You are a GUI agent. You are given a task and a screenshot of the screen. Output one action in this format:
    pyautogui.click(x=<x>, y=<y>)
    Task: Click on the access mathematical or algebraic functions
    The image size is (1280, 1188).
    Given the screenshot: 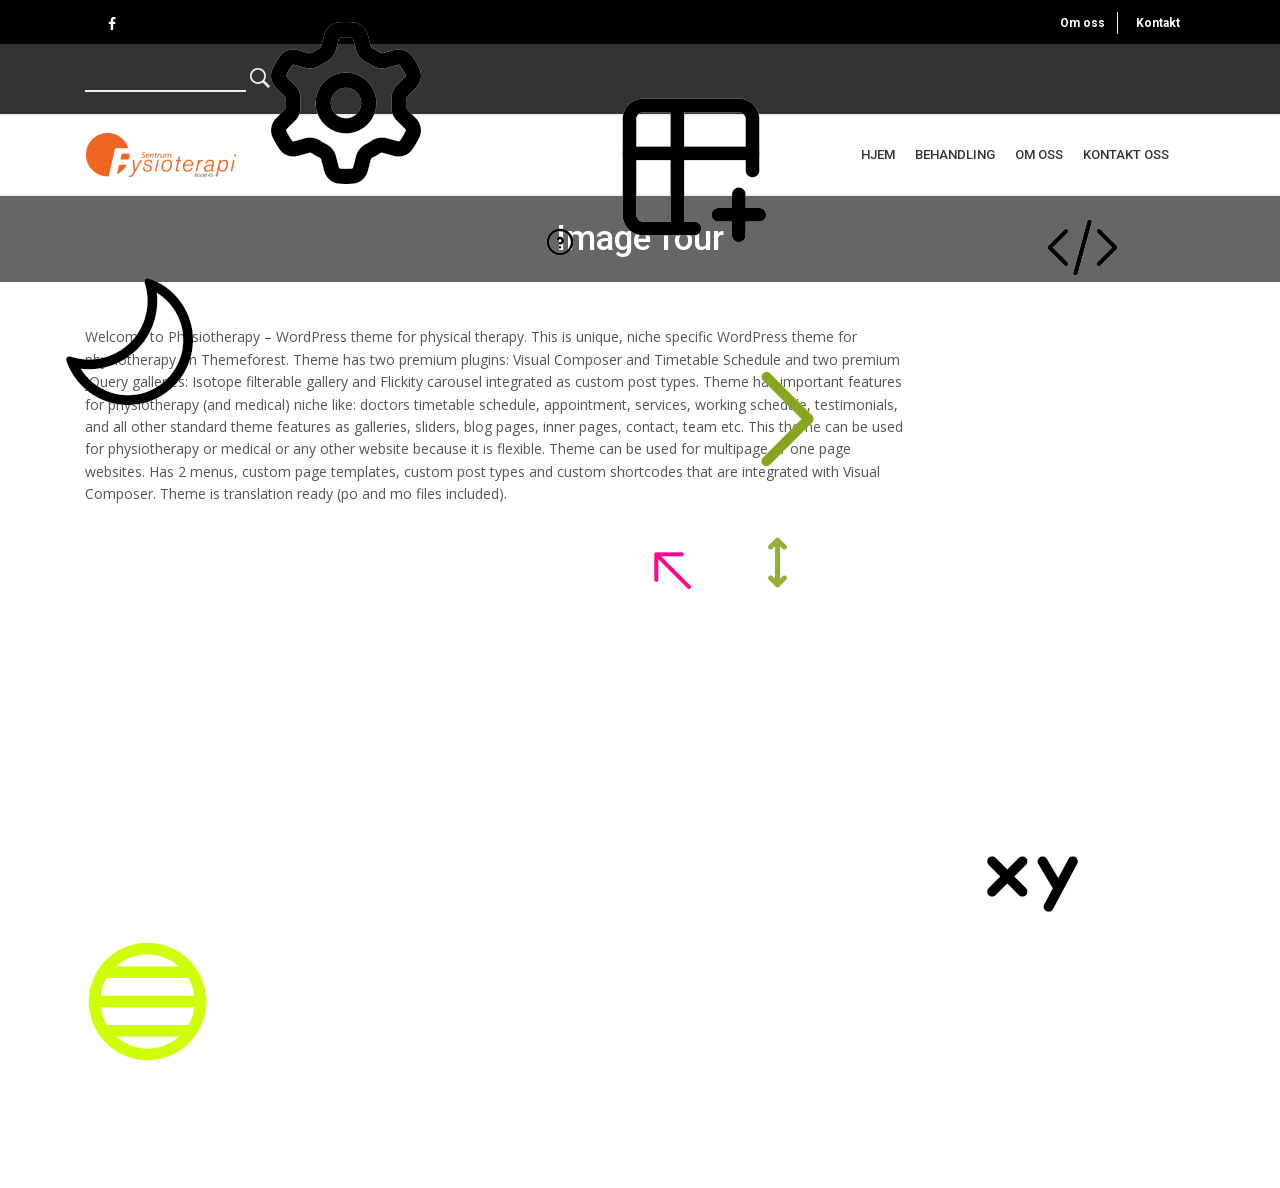 What is the action you would take?
    pyautogui.click(x=1032, y=876)
    